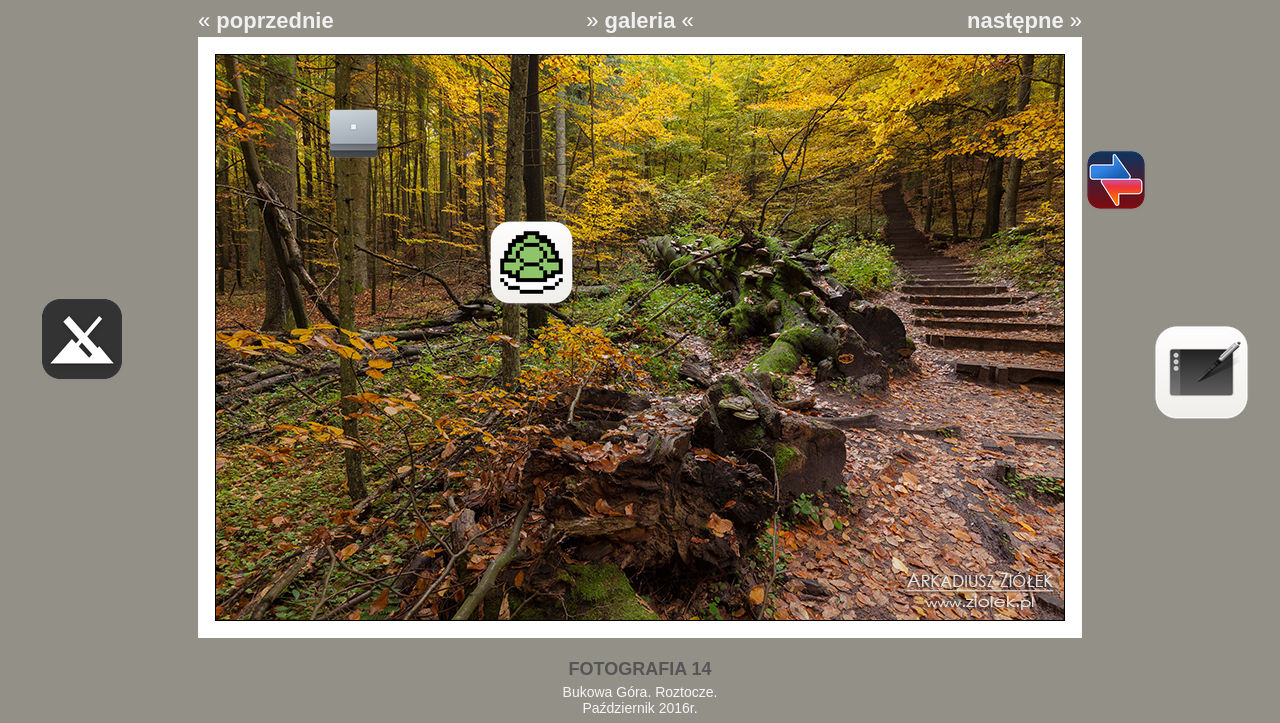 Image resolution: width=1280 pixels, height=723 pixels. I want to click on open the Microsoft Surface app, so click(353, 133).